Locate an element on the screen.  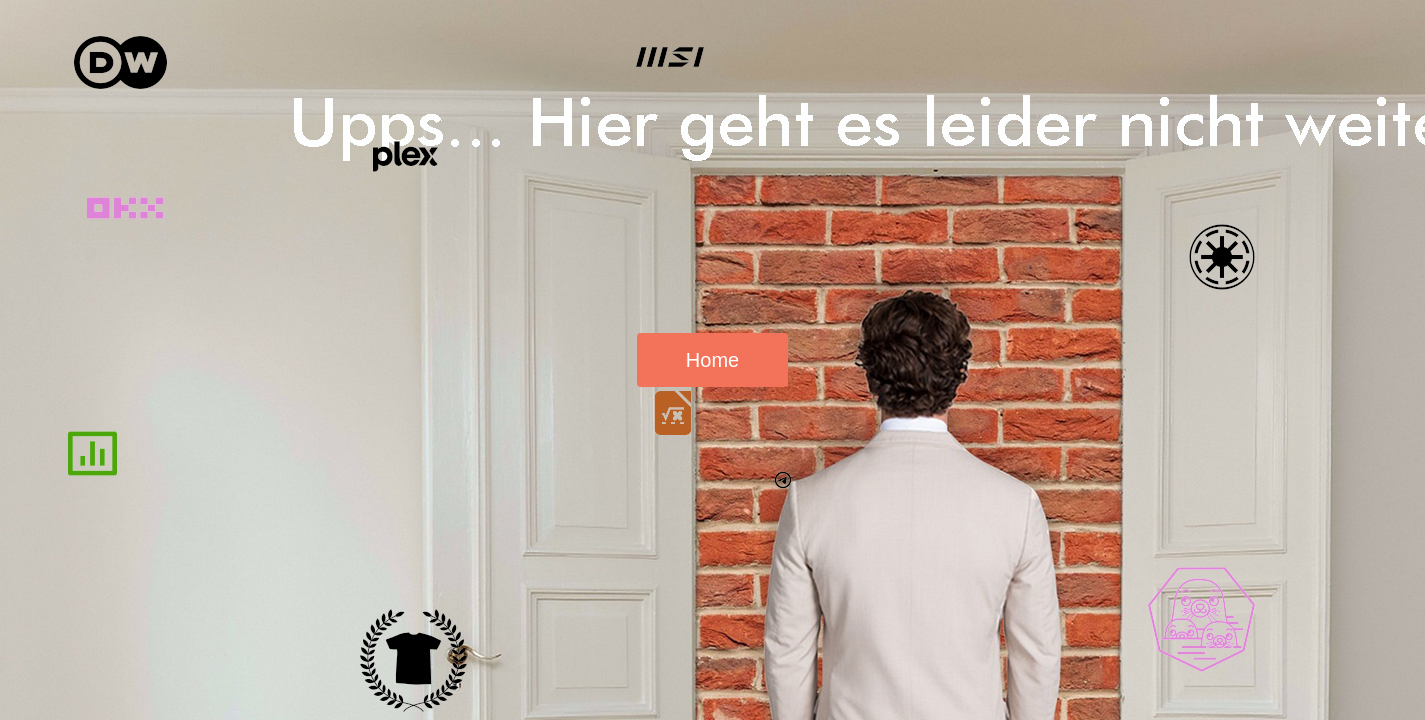
open Telegram messaging app is located at coordinates (783, 480).